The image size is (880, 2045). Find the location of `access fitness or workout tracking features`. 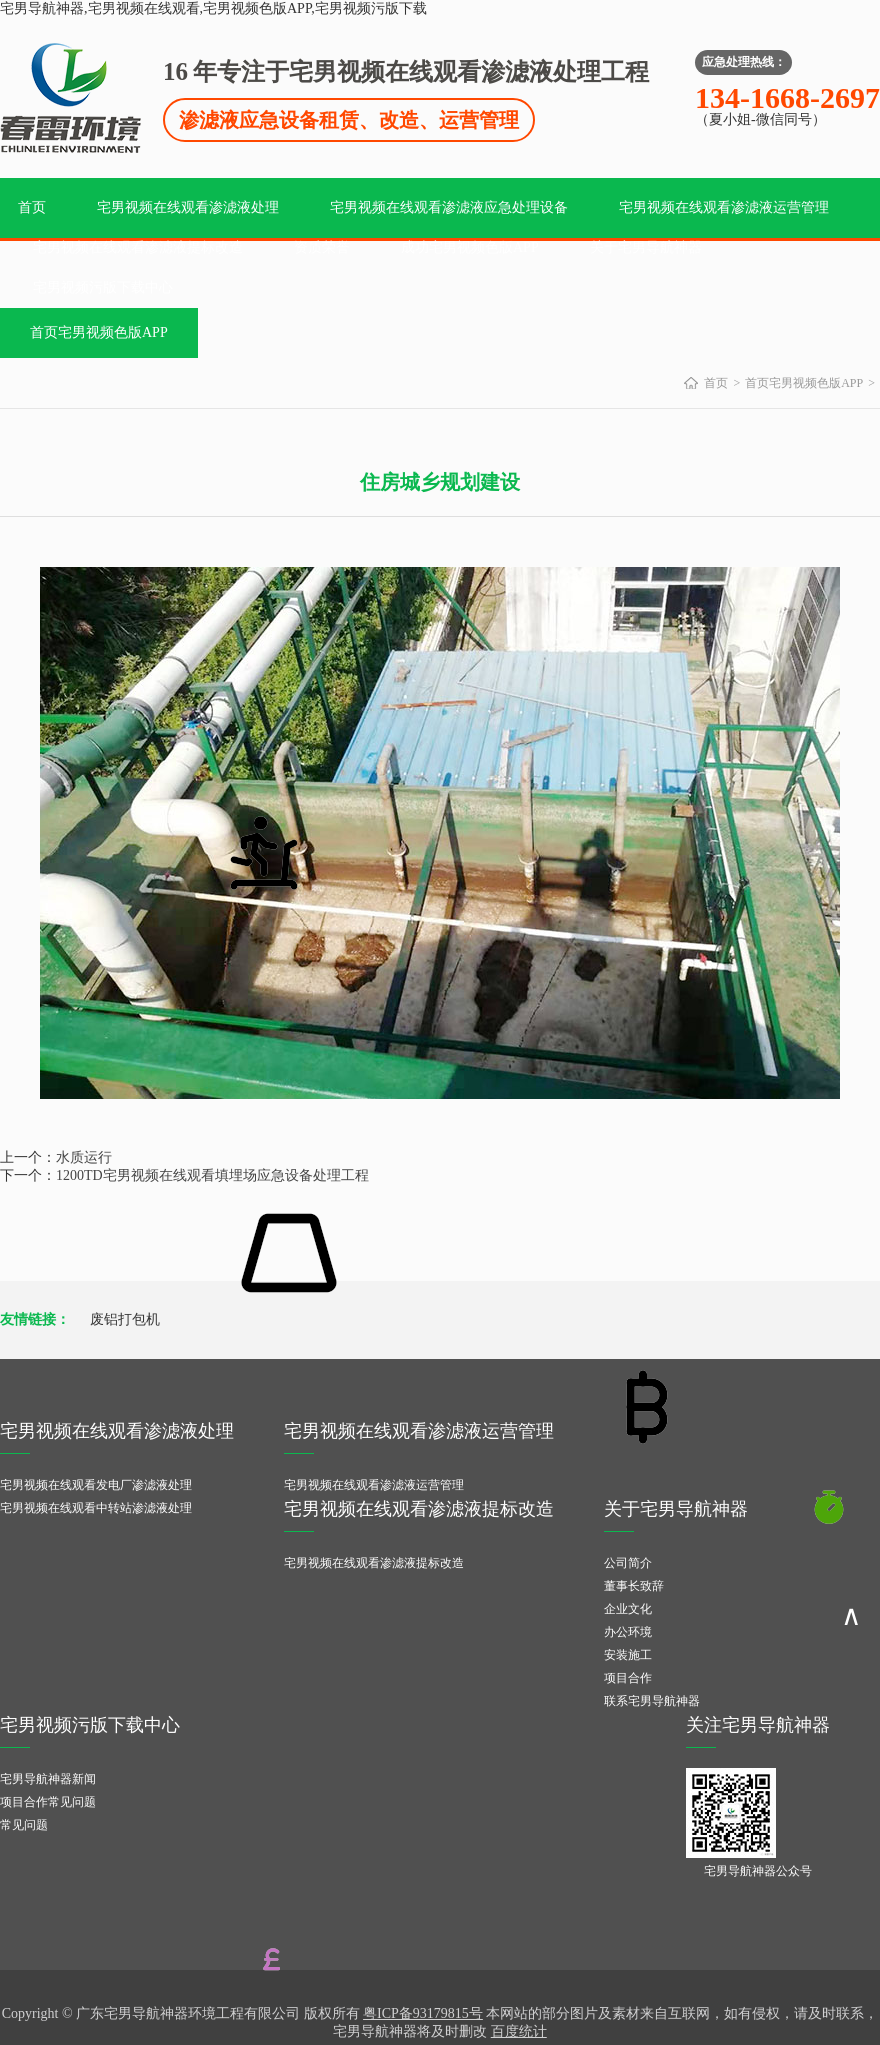

access fitness or workout tracking features is located at coordinates (264, 853).